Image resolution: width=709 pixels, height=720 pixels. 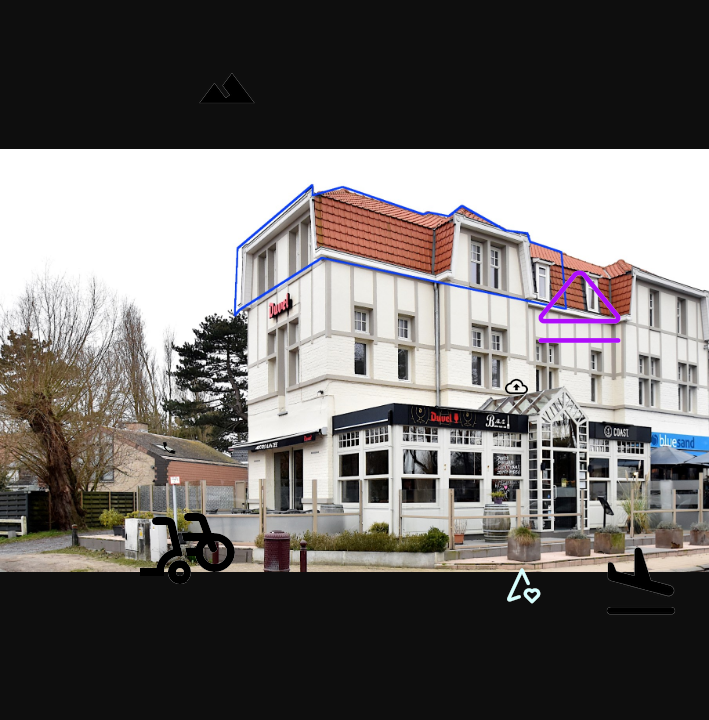 What do you see at coordinates (516, 386) in the screenshot?
I see `upload file to cloud storage` at bounding box center [516, 386].